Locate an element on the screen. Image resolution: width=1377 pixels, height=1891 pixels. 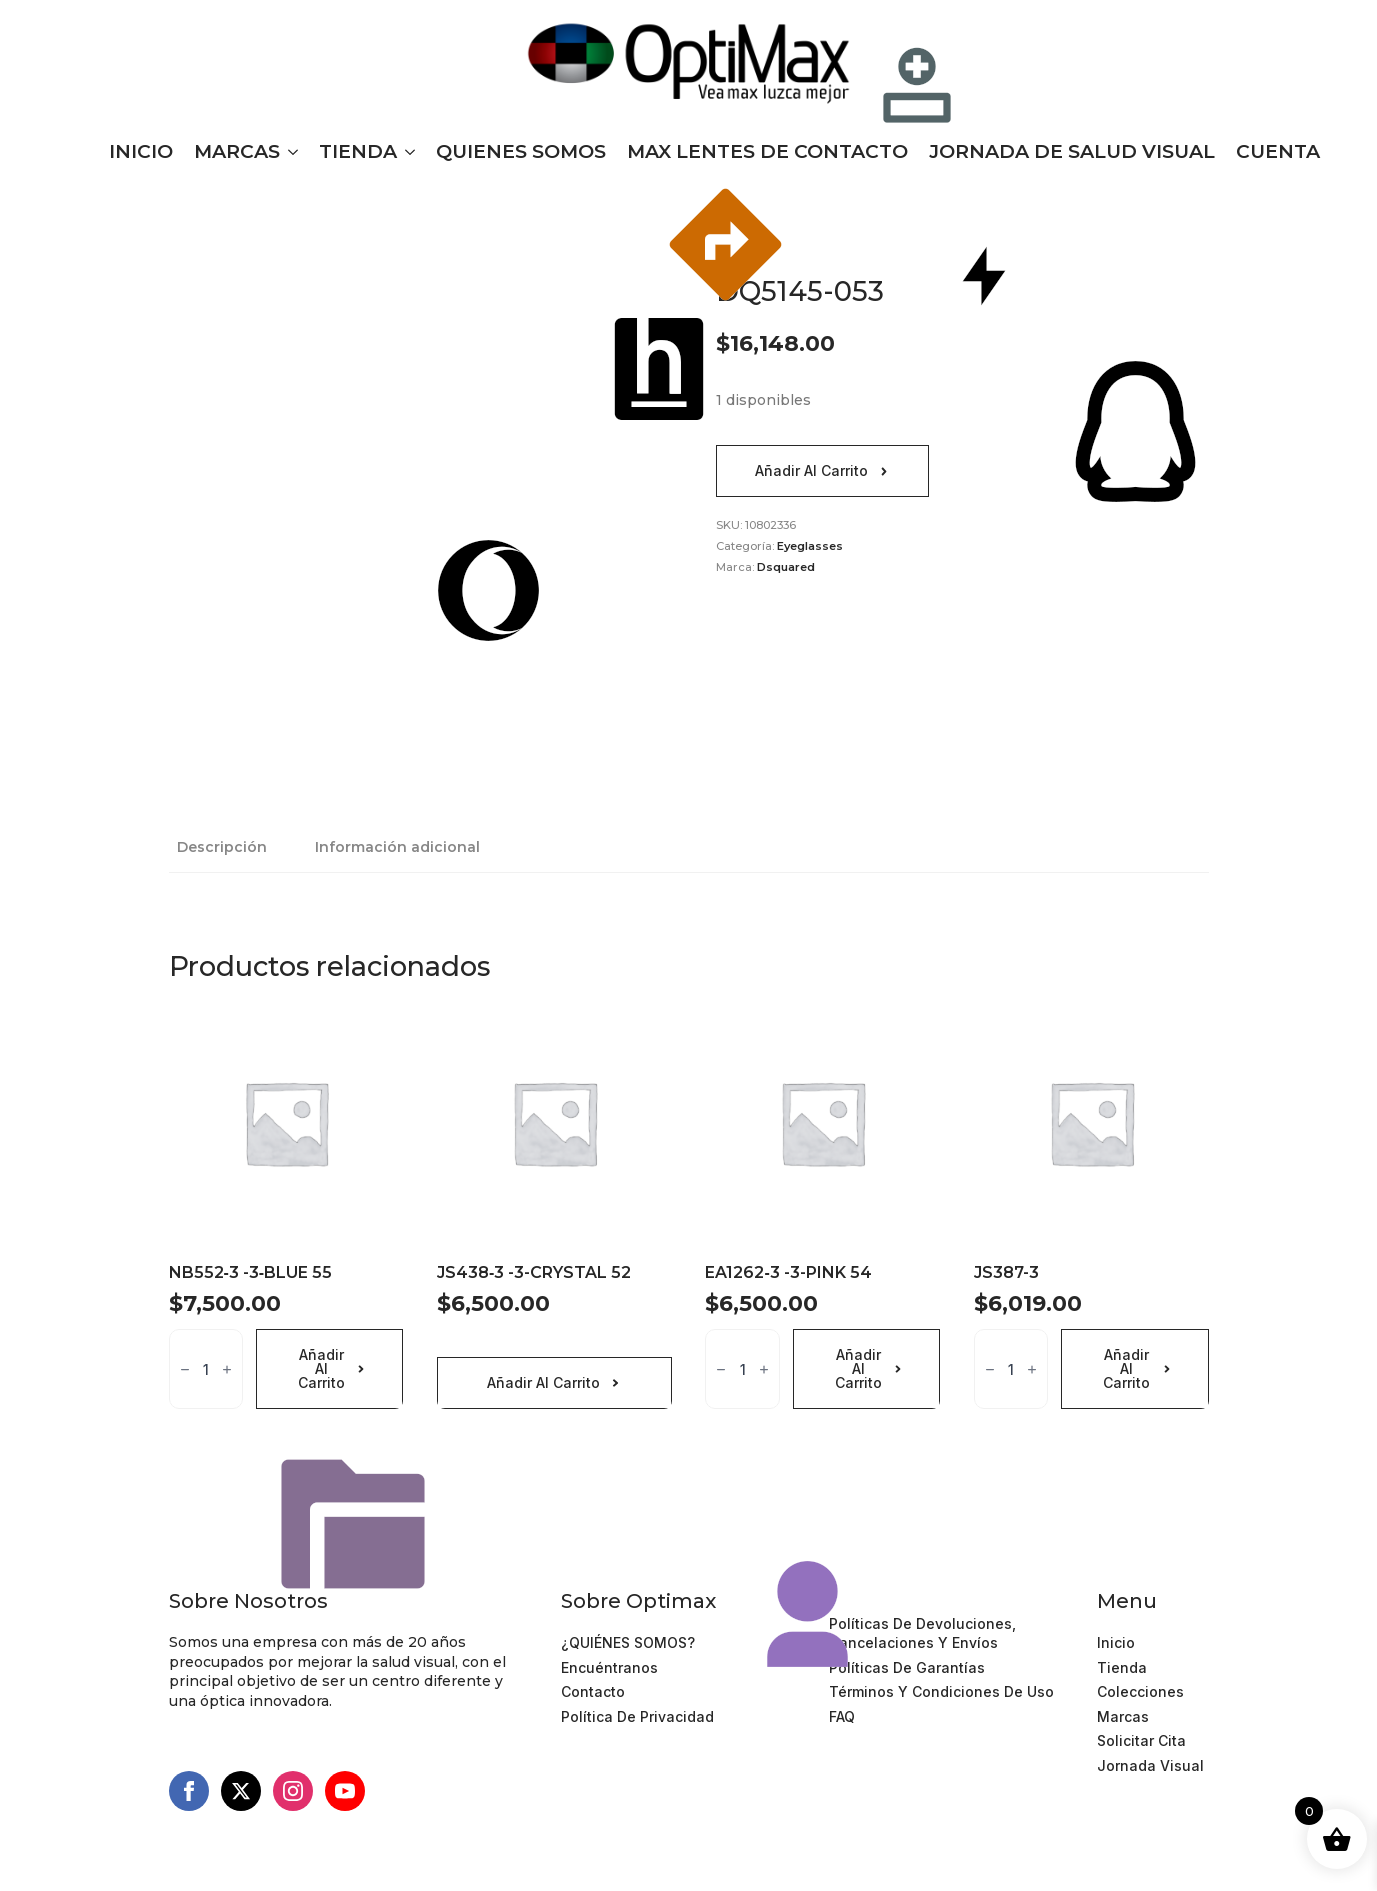
turn on device flashlight is located at coordinates (984, 276).